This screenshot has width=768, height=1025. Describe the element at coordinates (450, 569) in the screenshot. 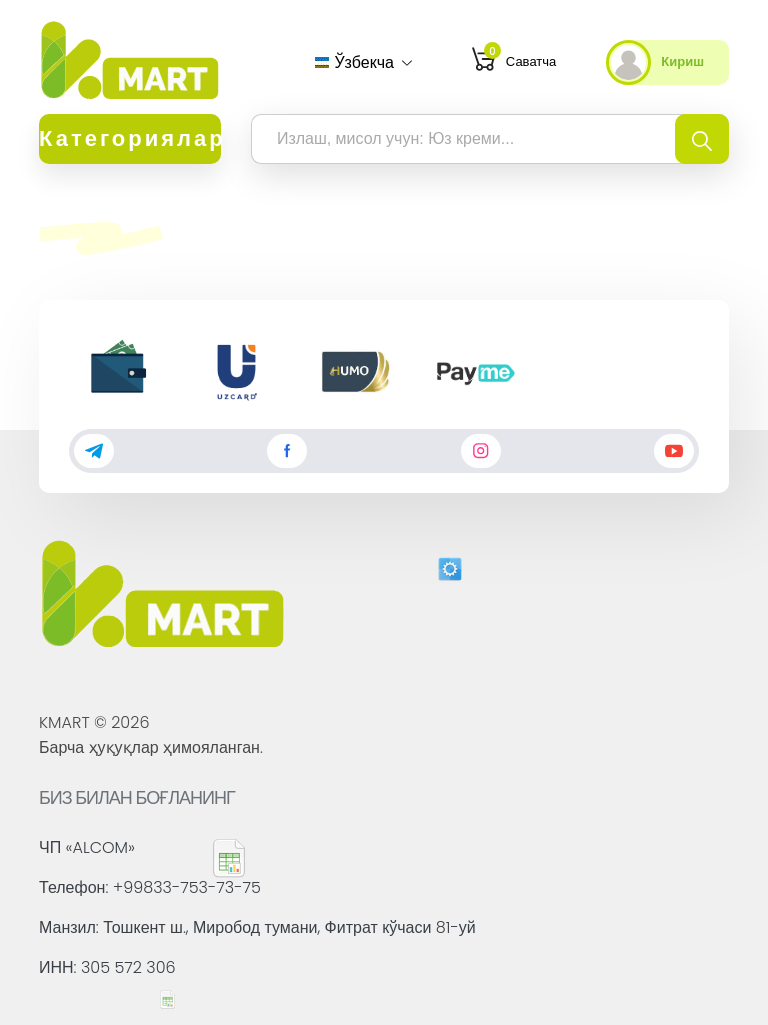

I see `ms-dos or windows executable file` at that location.